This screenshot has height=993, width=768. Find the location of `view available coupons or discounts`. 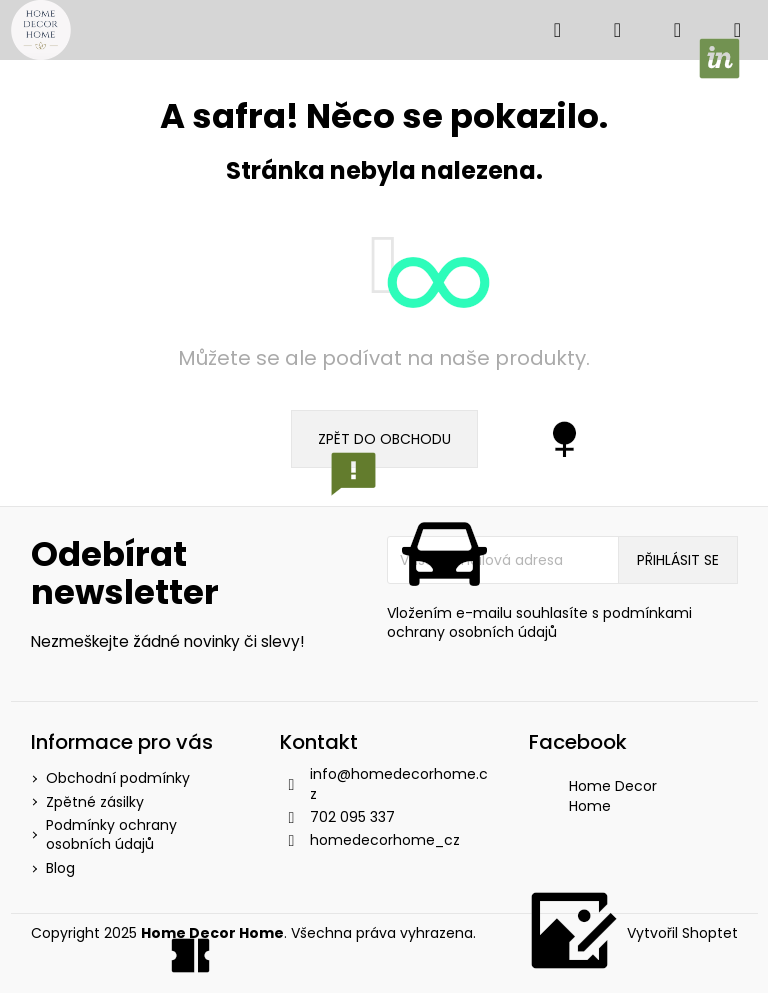

view available coupons or discounts is located at coordinates (190, 955).